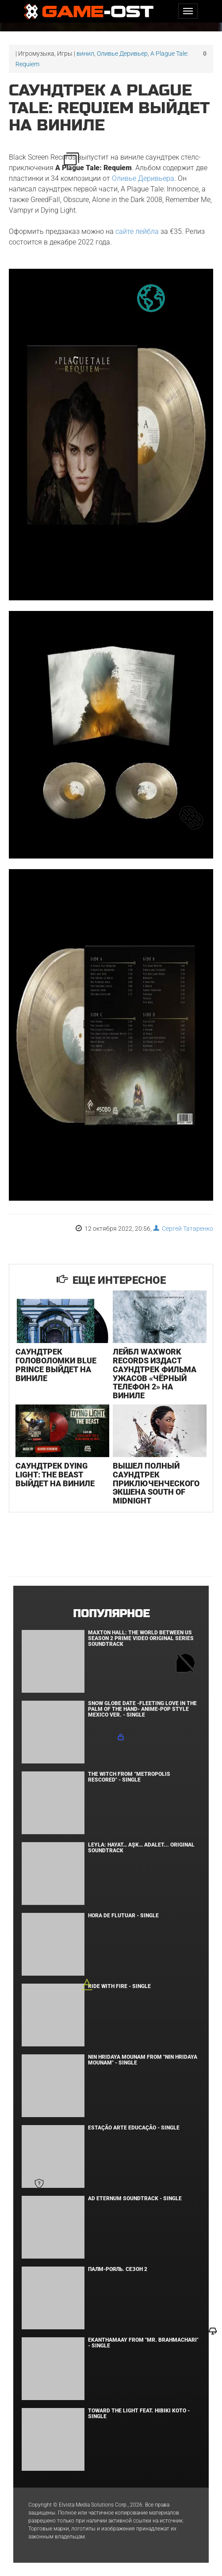 Image resolution: width=222 pixels, height=2576 pixels. What do you see at coordinates (185, 1663) in the screenshot?
I see `mute or disable chat notifications` at bounding box center [185, 1663].